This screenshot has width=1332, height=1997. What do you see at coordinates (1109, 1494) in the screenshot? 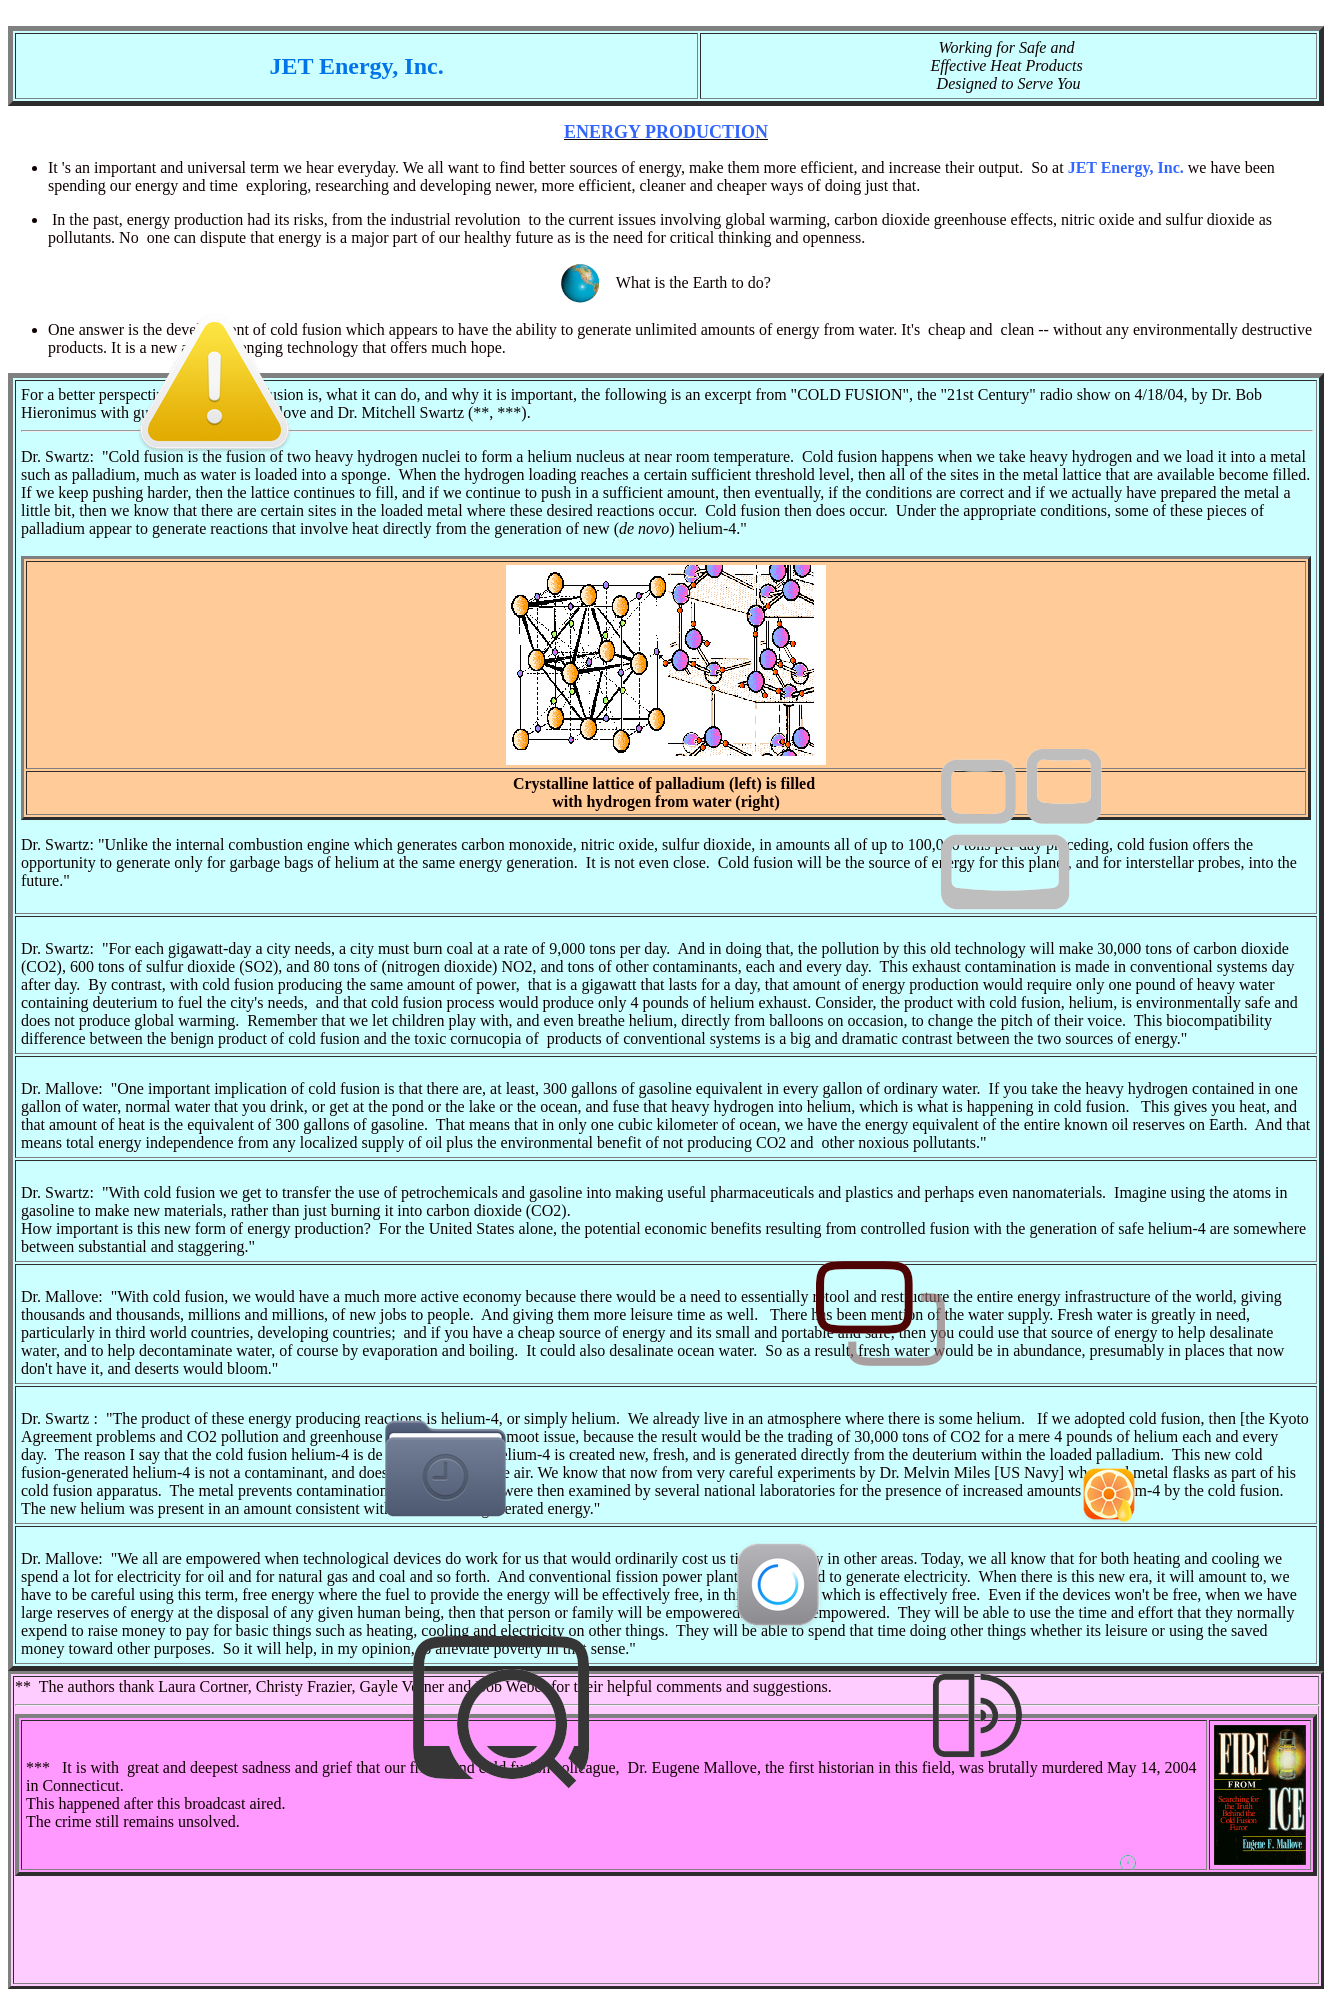
I see `open sound juicer cd ripper app` at bounding box center [1109, 1494].